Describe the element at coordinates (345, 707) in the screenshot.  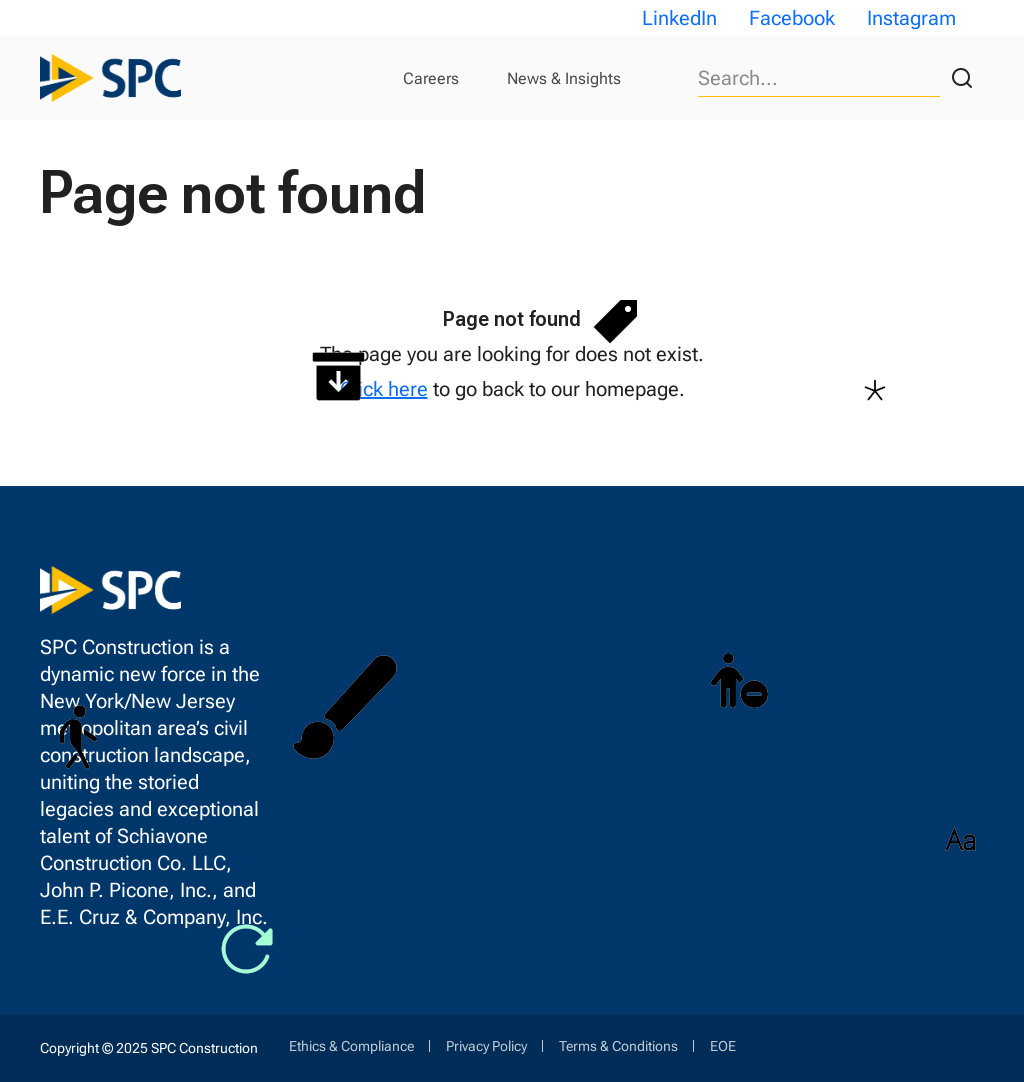
I see `access drawing or painting tools` at that location.